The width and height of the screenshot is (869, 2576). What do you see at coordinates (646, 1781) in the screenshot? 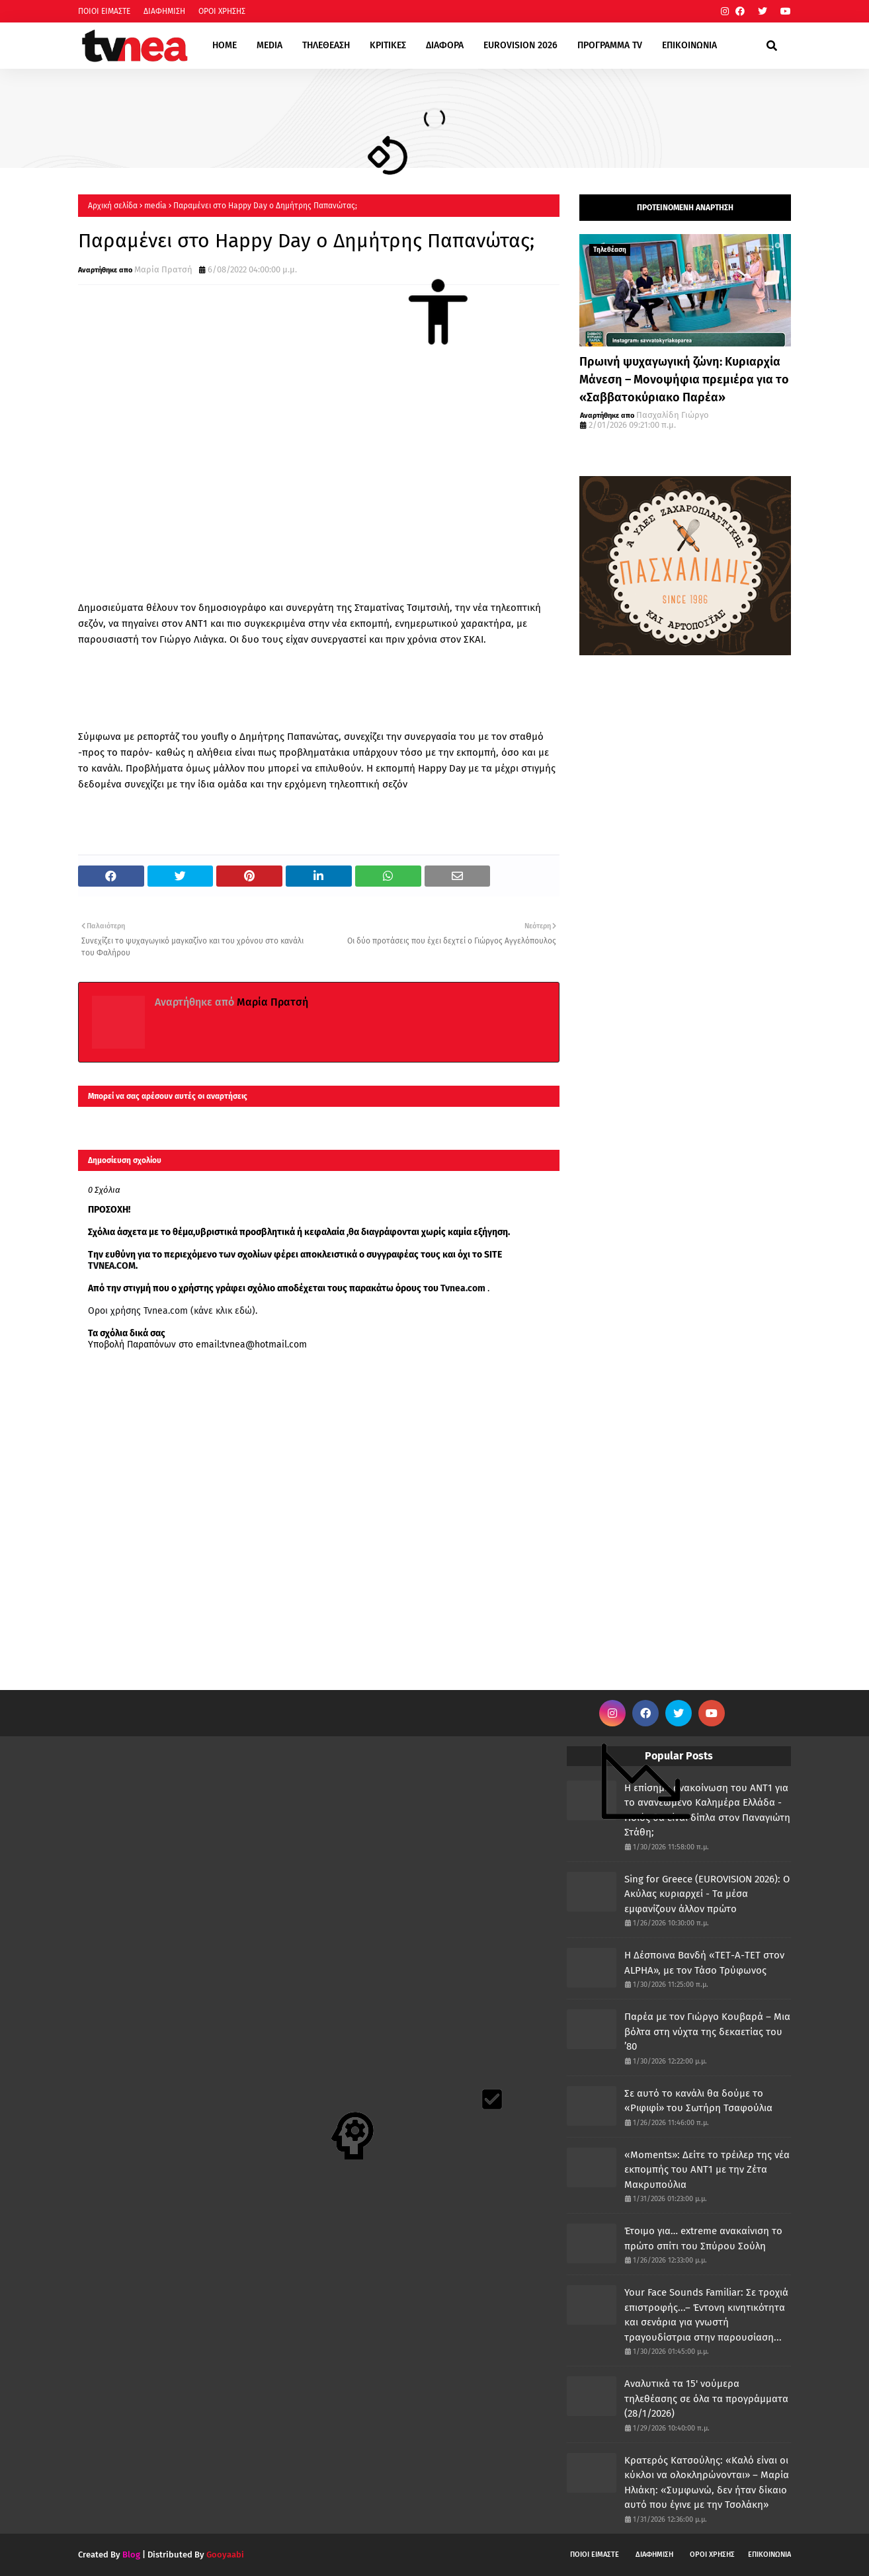
I see `view declining metrics or trends` at bounding box center [646, 1781].